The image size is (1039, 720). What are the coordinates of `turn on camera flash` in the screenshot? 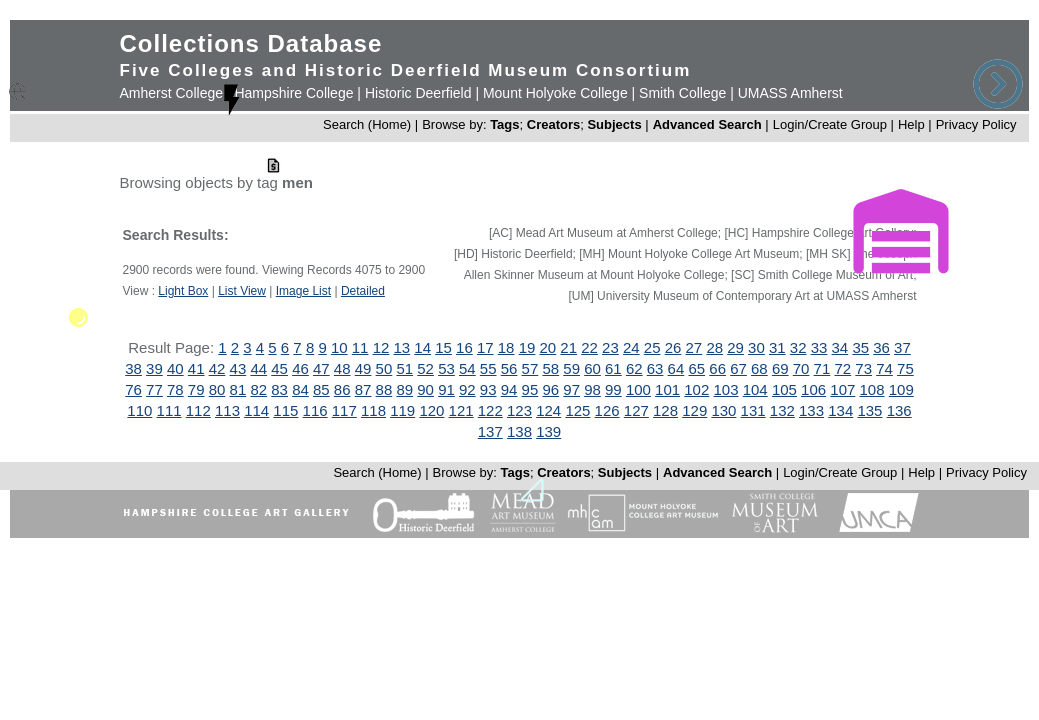 It's located at (232, 100).